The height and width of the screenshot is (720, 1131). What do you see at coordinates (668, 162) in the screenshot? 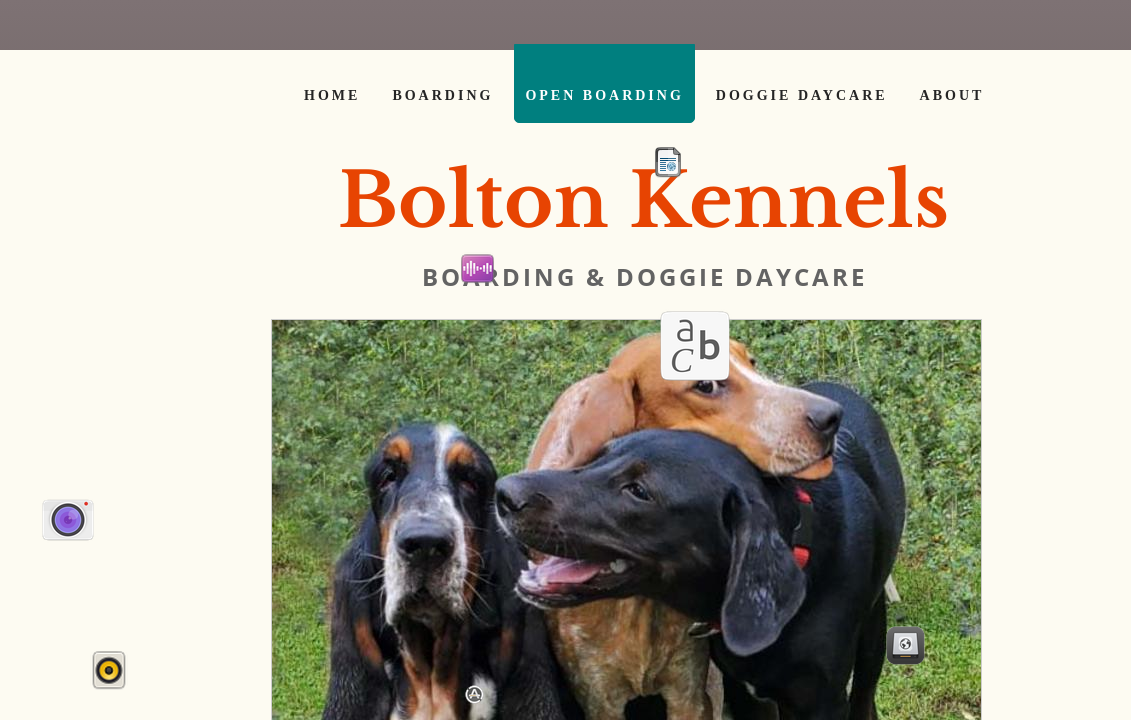
I see `libreoffice web template file type` at bounding box center [668, 162].